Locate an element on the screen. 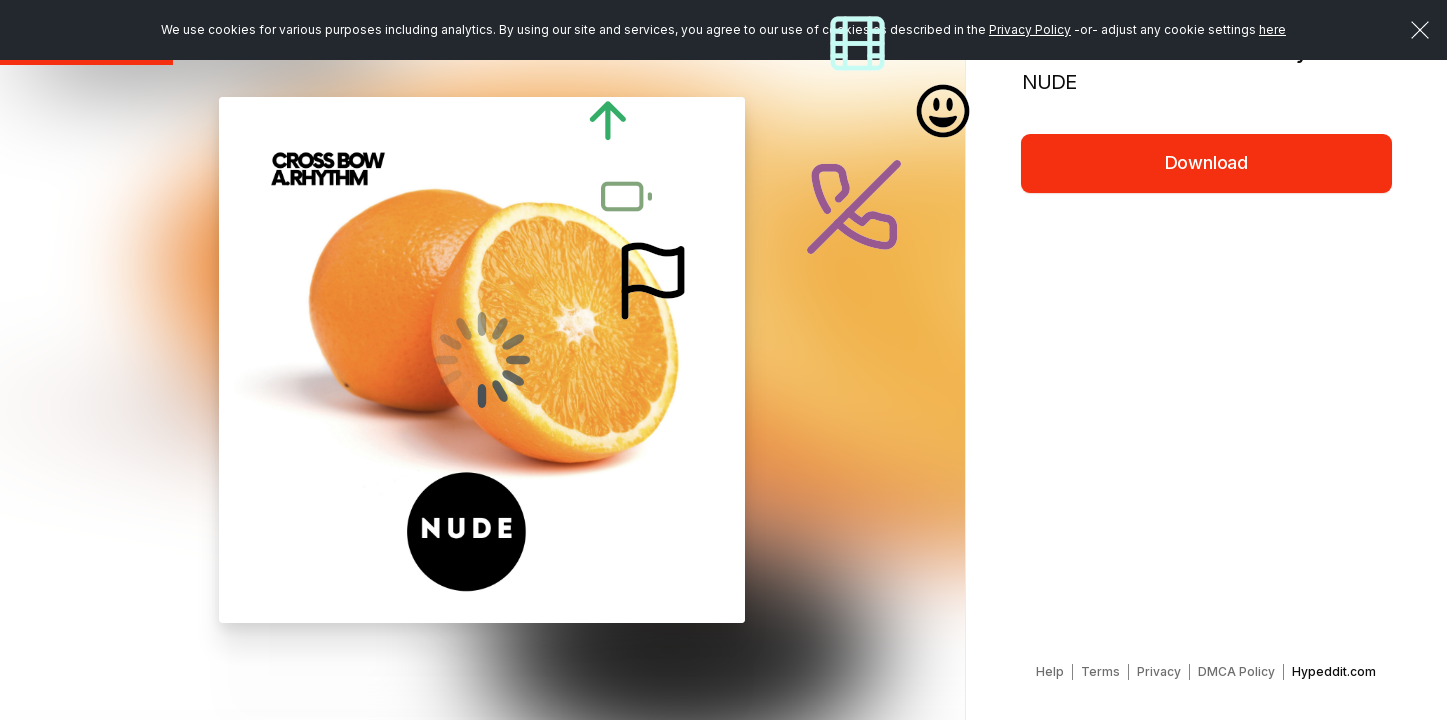 The height and width of the screenshot is (720, 1447). access video or movie content is located at coordinates (857, 43).